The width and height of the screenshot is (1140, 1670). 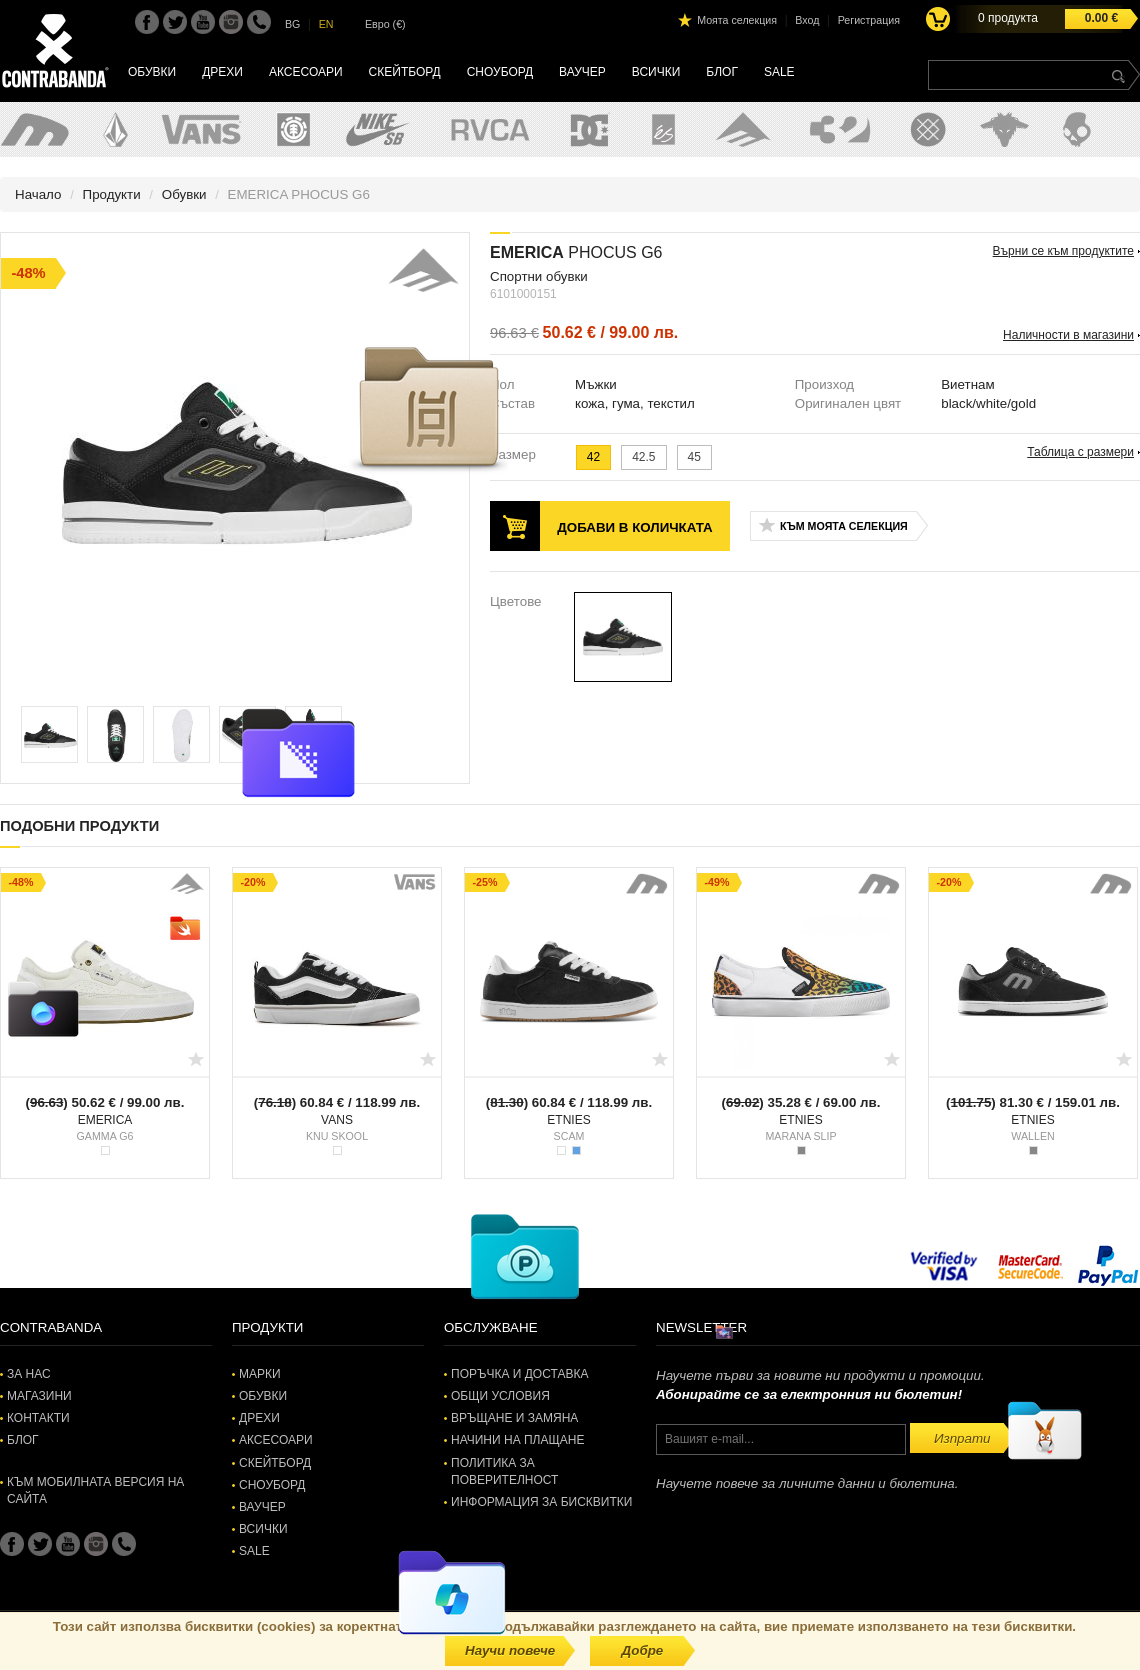 I want to click on open eMule downloads folder, so click(x=1044, y=1432).